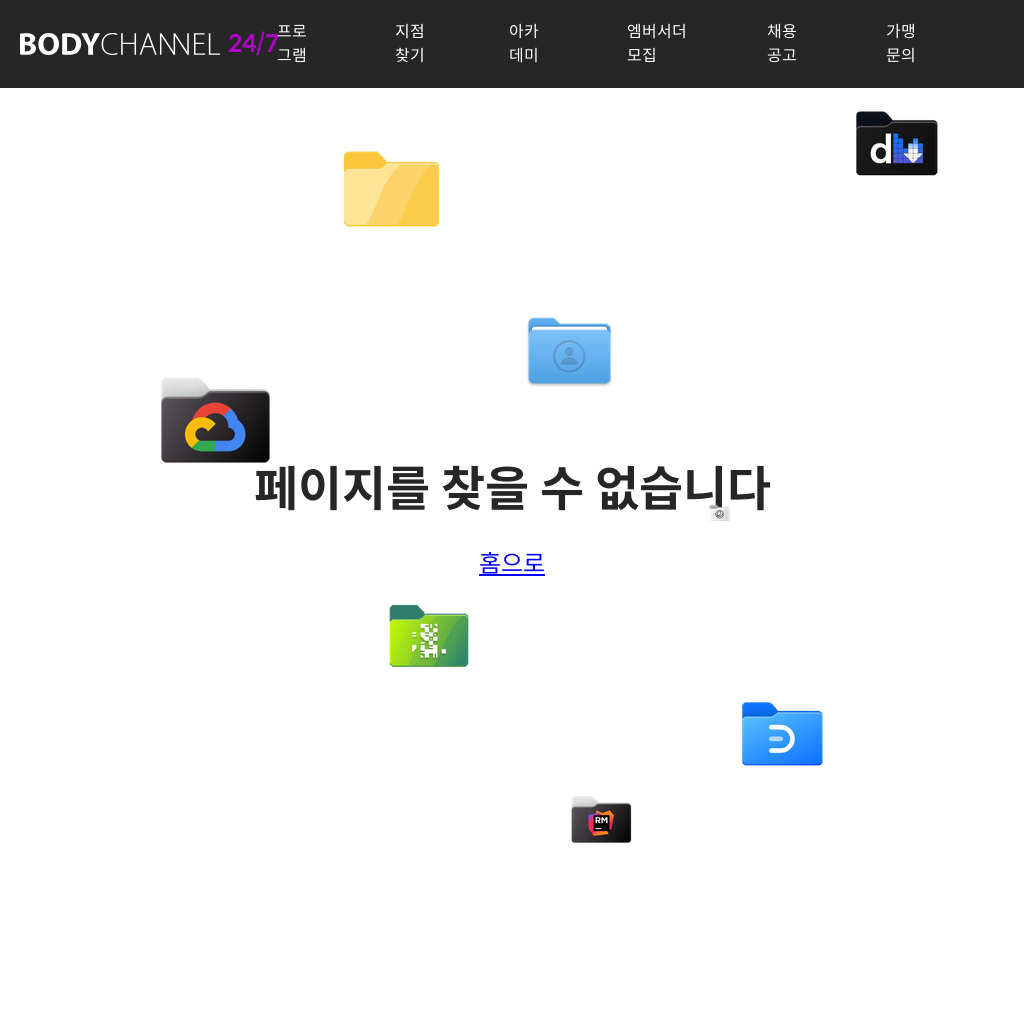 This screenshot has width=1024, height=1036. I want to click on open rubymine project folder, so click(601, 821).